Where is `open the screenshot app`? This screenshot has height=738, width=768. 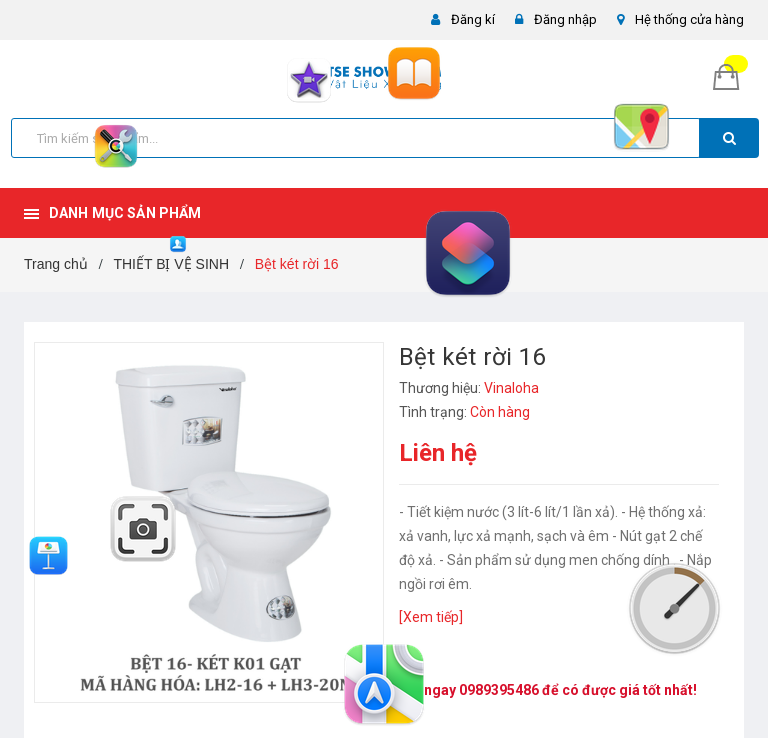
open the screenshot app is located at coordinates (143, 529).